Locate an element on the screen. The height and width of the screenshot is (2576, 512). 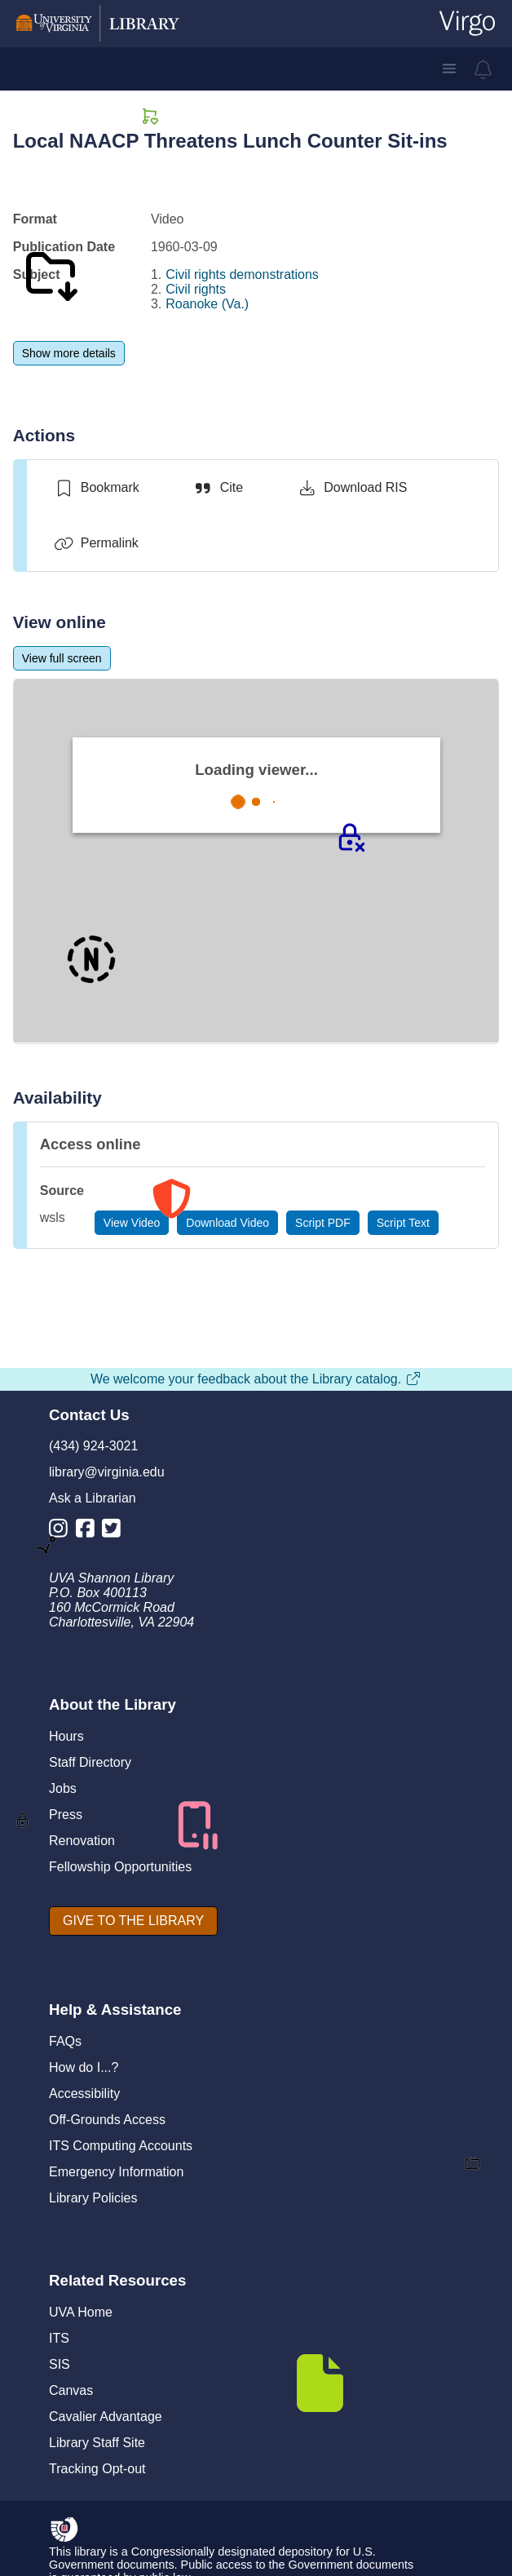
view your wishlist or saved items is located at coordinates (149, 116).